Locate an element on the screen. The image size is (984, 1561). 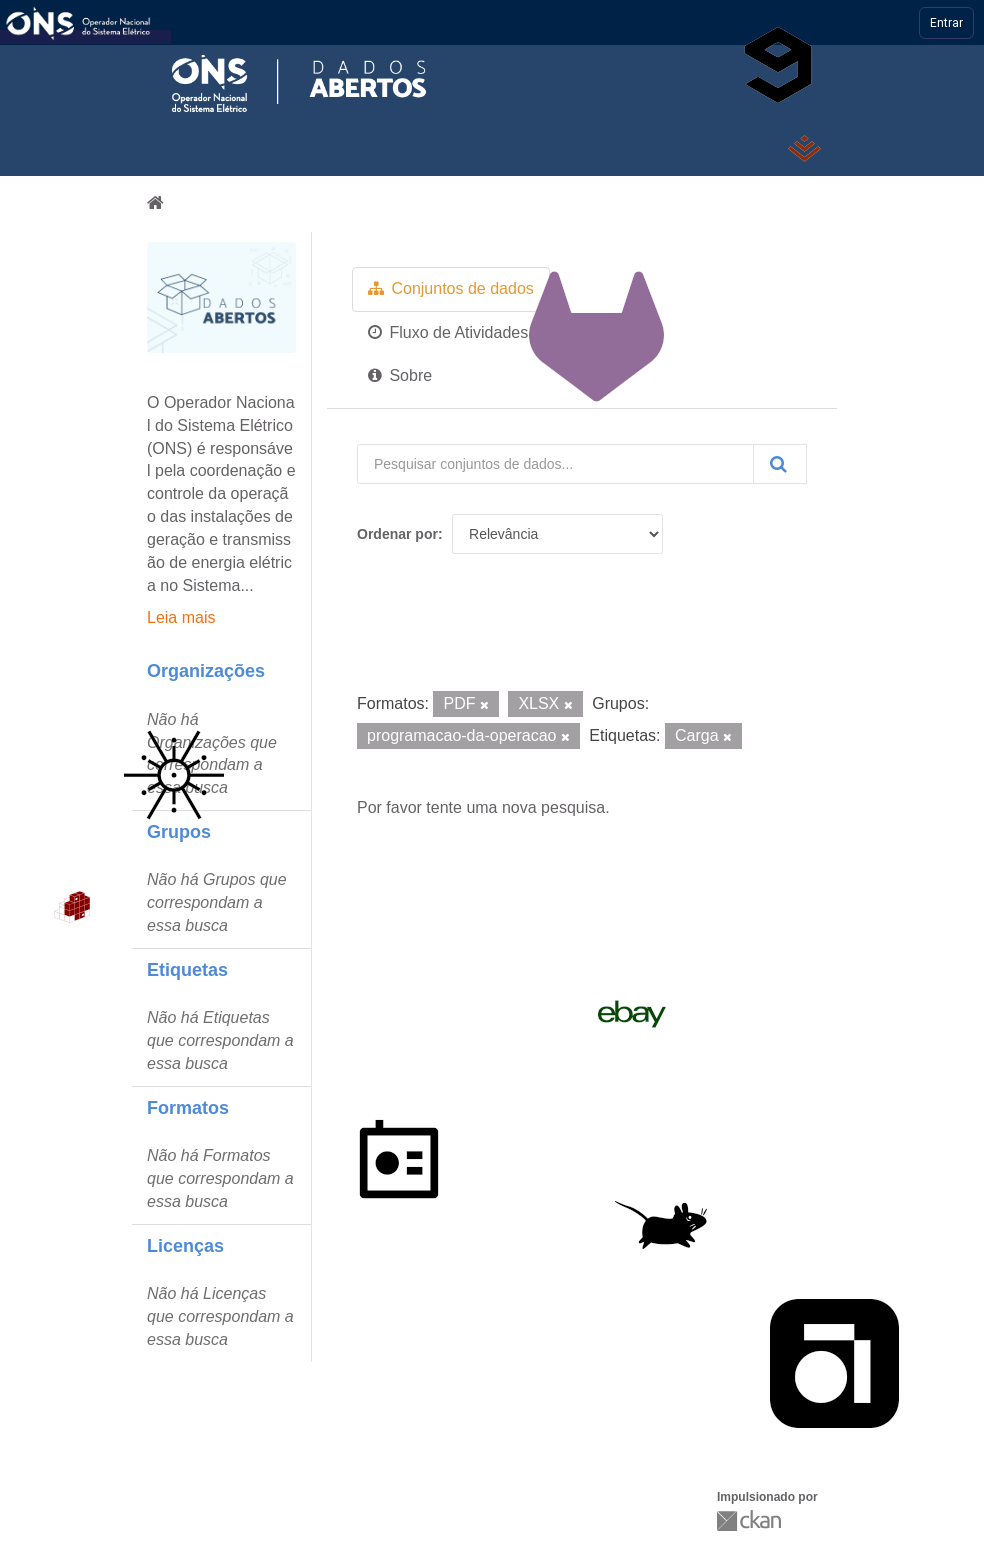
open the Juejin app is located at coordinates (804, 148).